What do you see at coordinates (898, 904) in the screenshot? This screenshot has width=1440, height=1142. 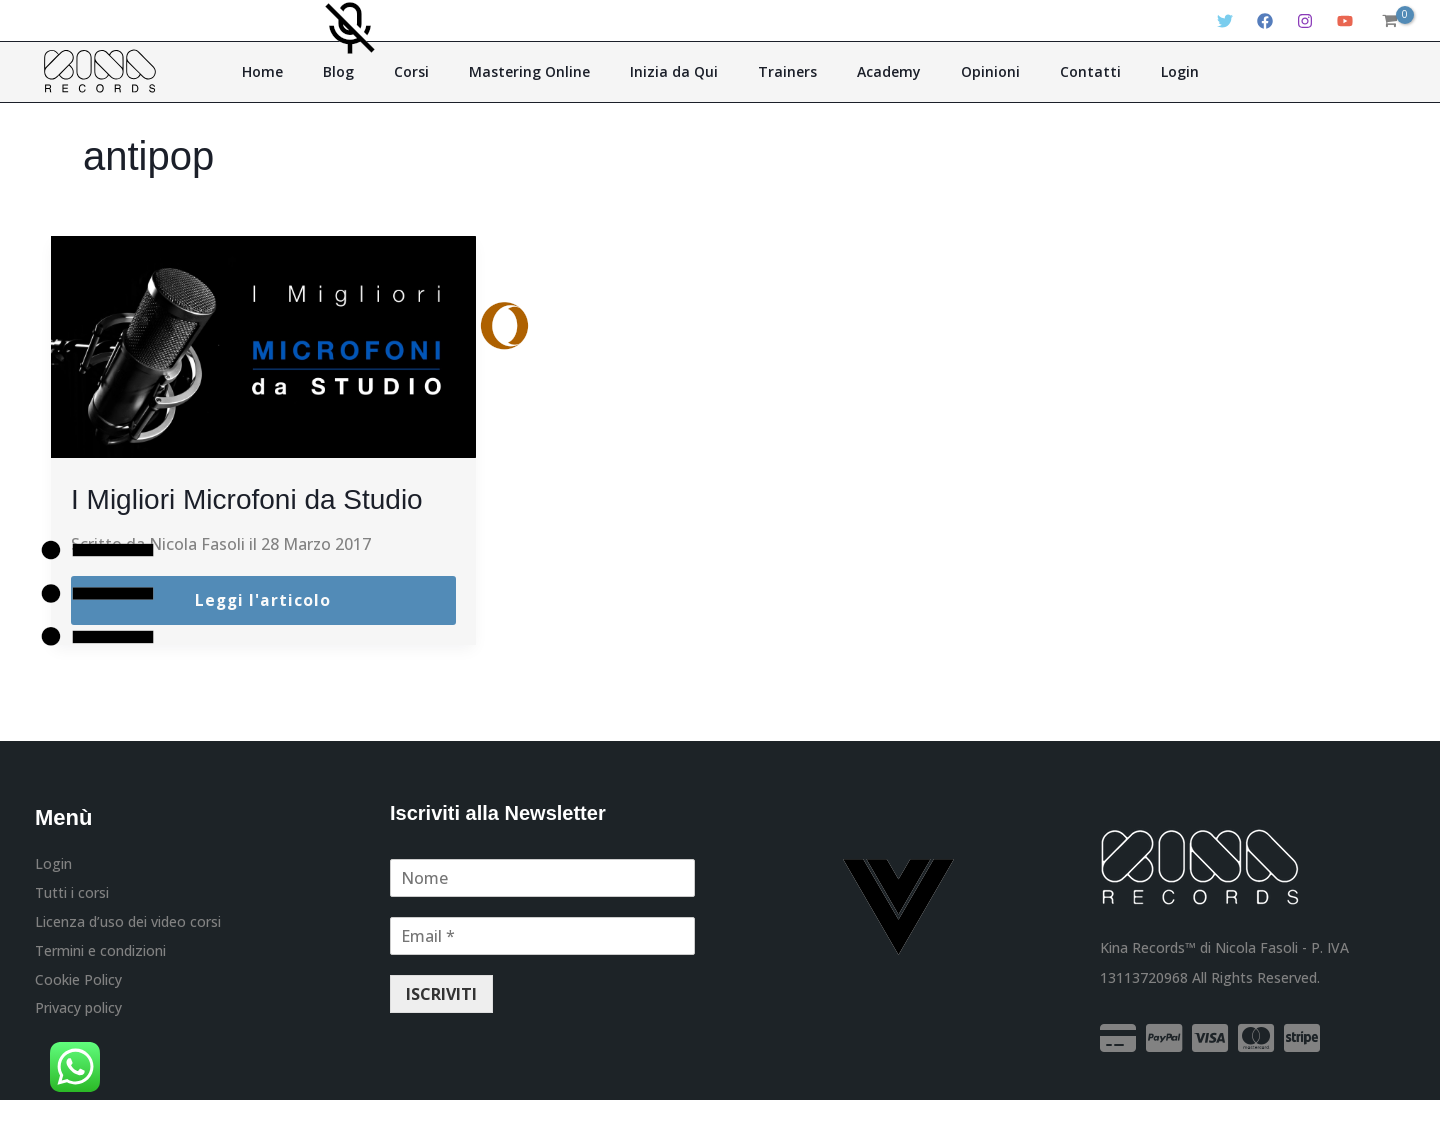 I see `vue.js framework logo` at bounding box center [898, 904].